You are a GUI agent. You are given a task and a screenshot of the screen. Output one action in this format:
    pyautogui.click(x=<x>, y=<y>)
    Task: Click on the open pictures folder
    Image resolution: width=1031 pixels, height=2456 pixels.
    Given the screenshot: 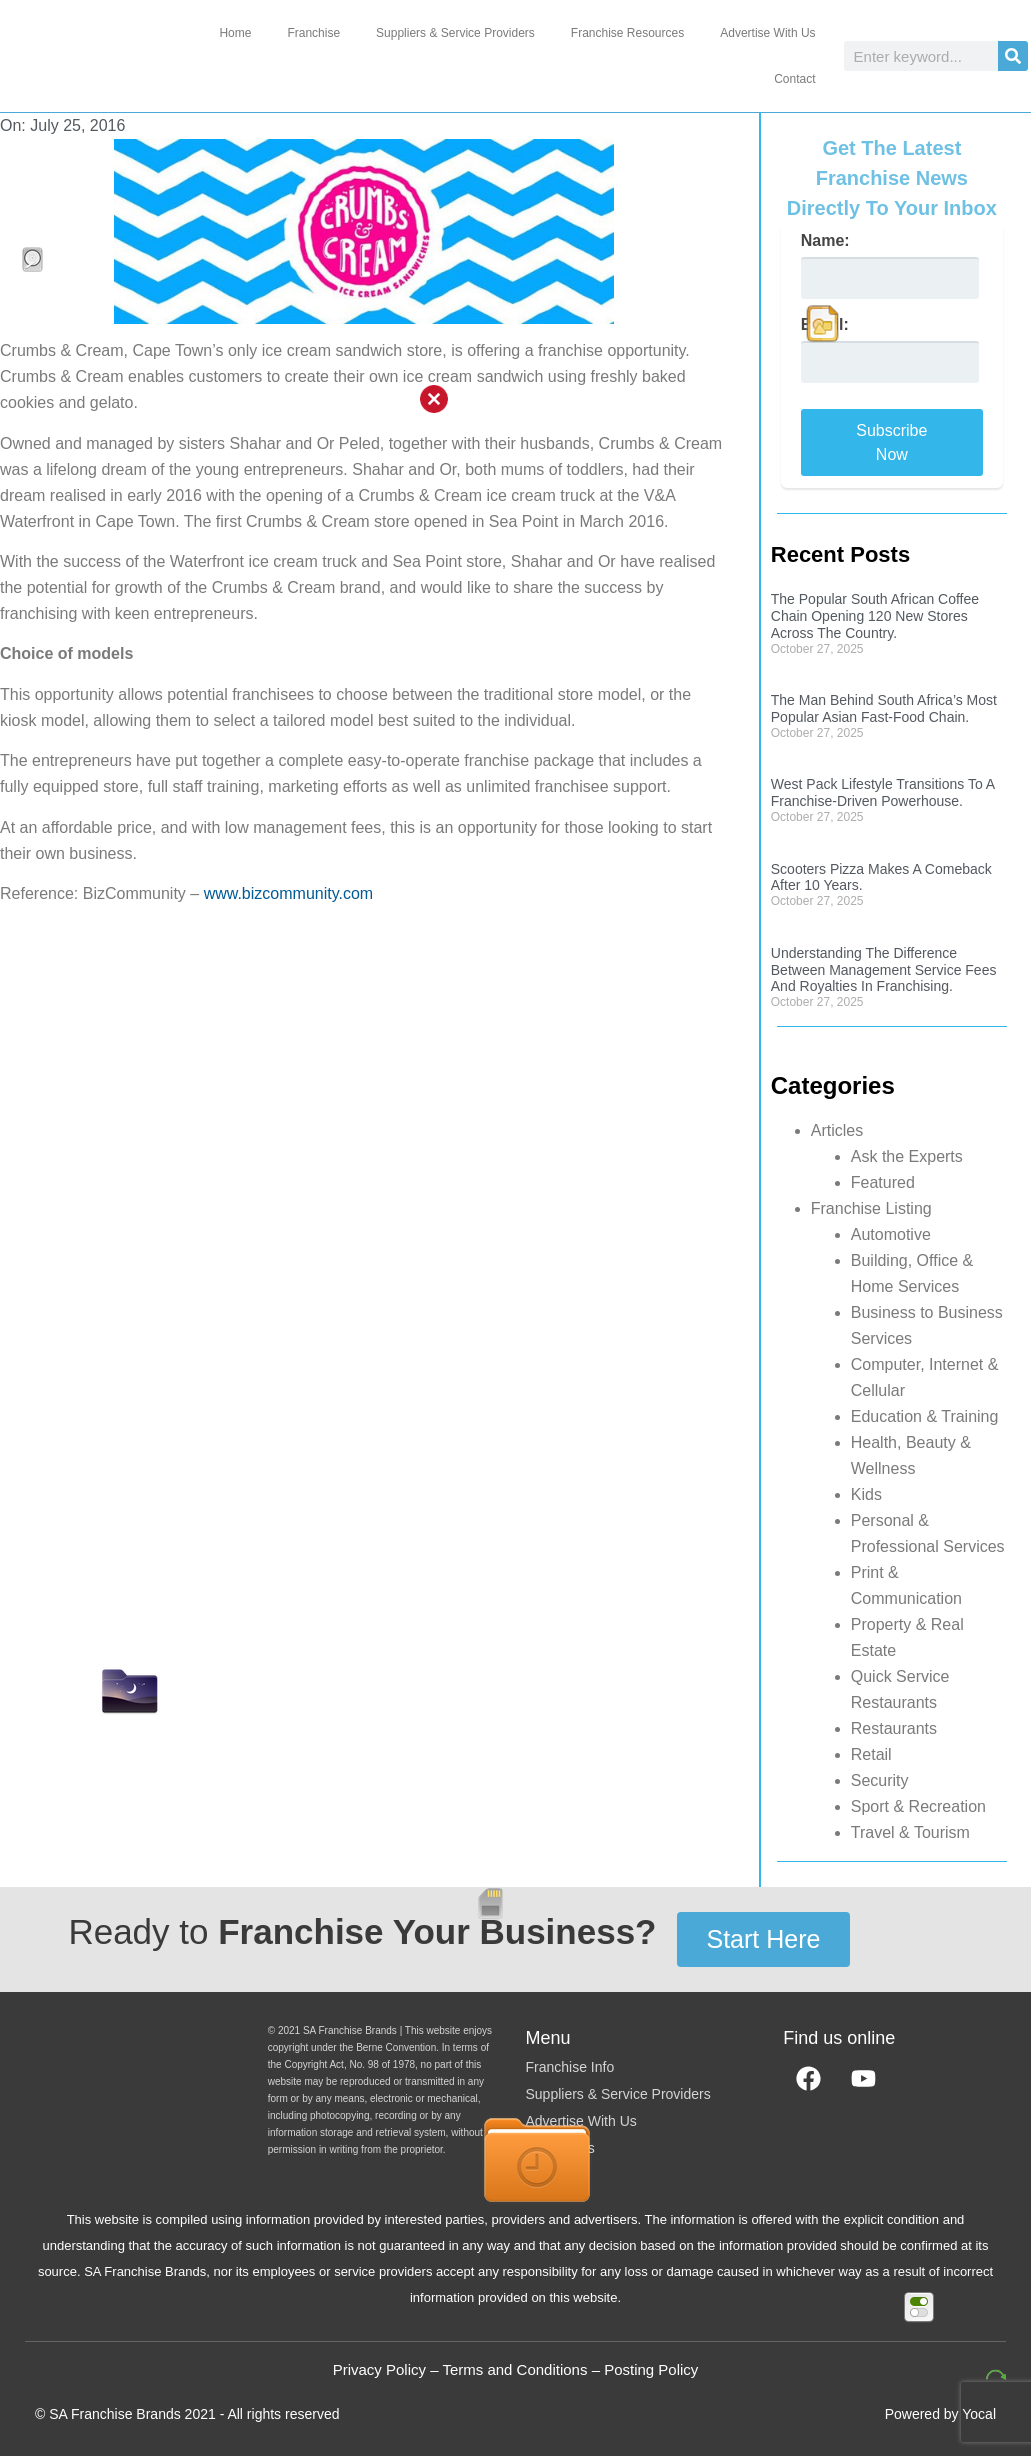 What is the action you would take?
    pyautogui.click(x=129, y=1692)
    